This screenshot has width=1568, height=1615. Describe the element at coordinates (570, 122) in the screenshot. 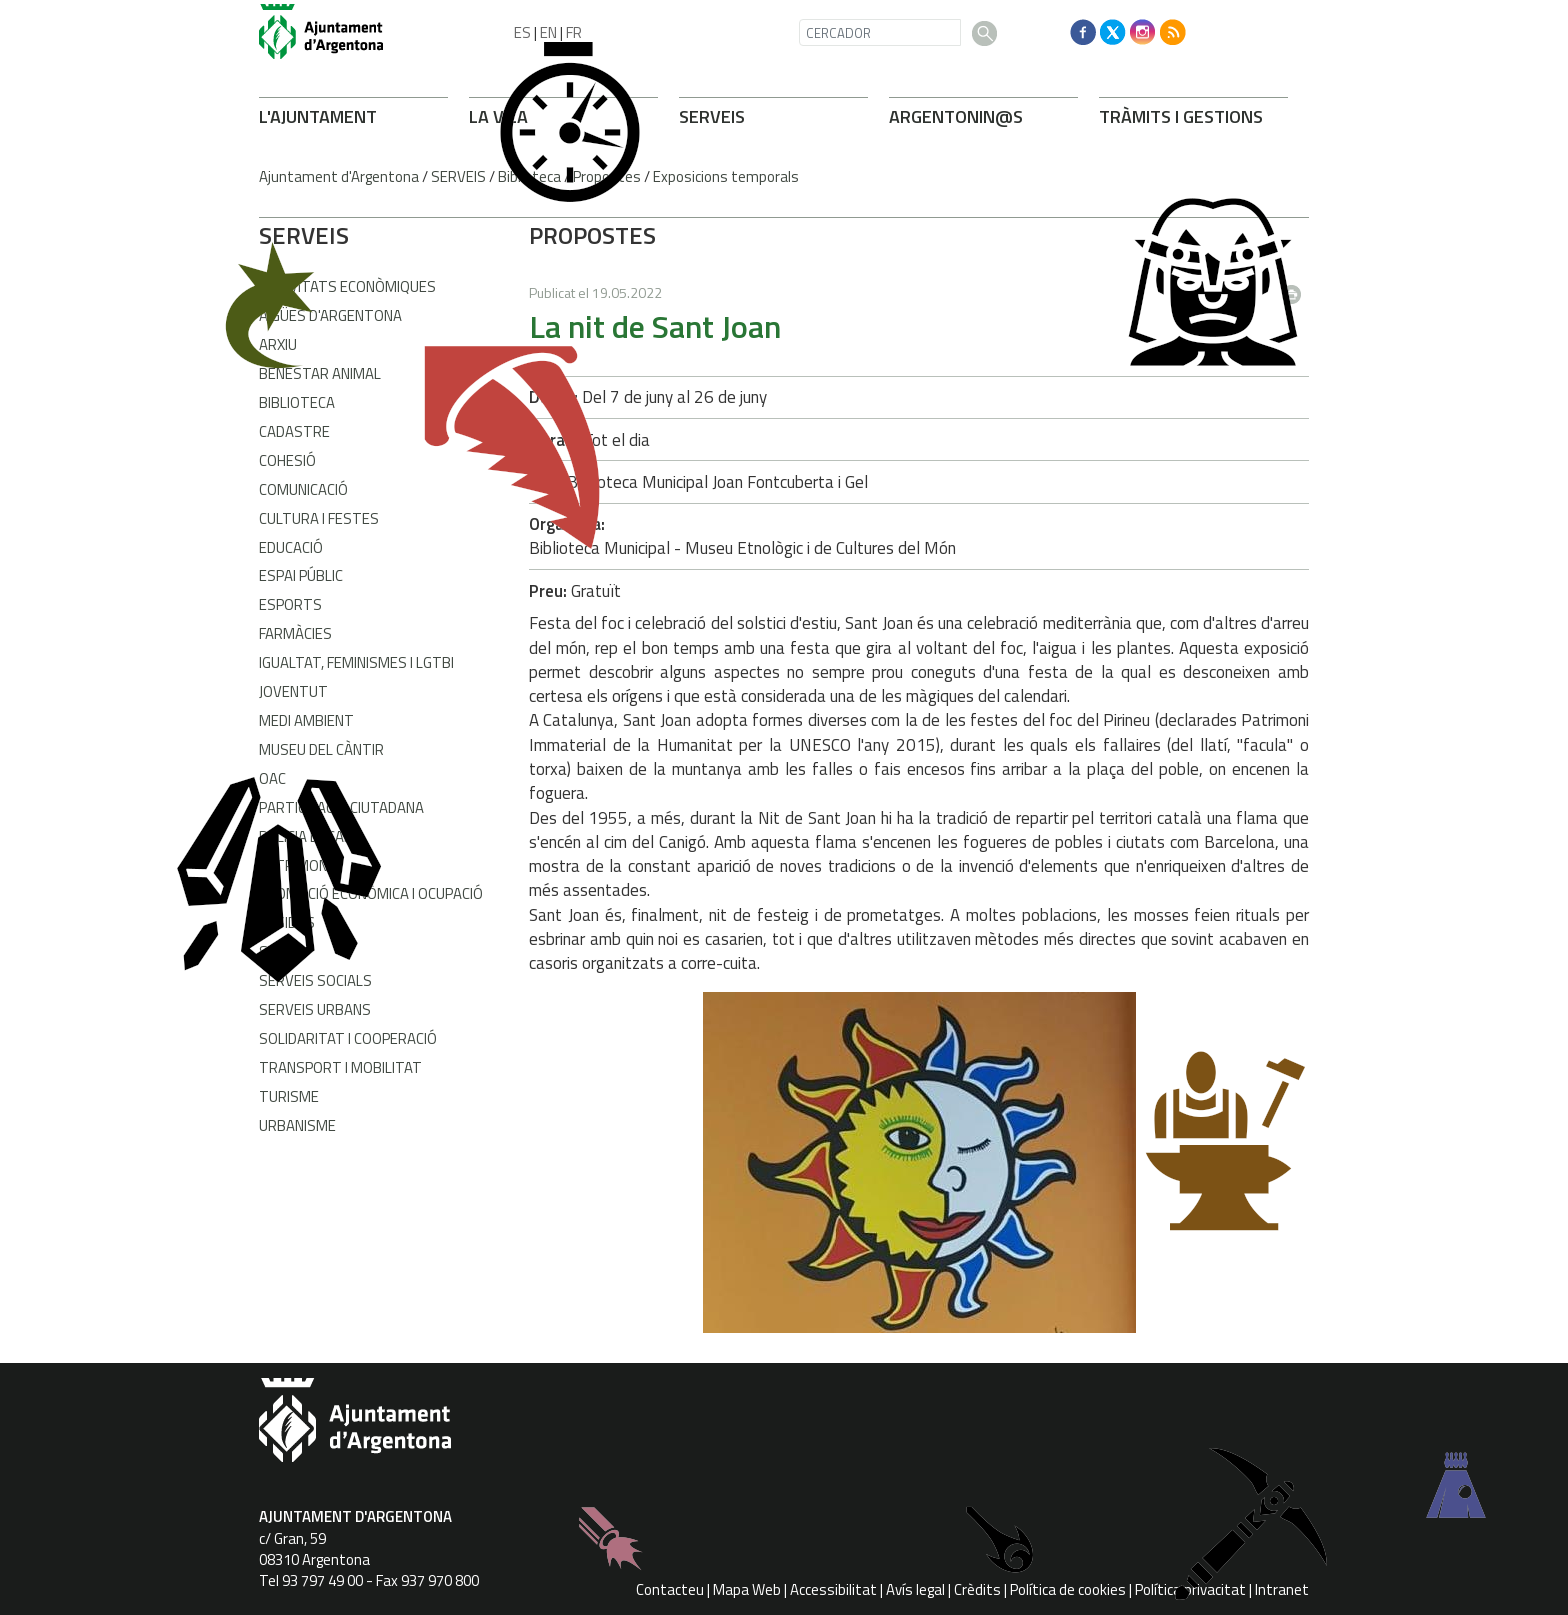

I see `start or view a timer` at that location.